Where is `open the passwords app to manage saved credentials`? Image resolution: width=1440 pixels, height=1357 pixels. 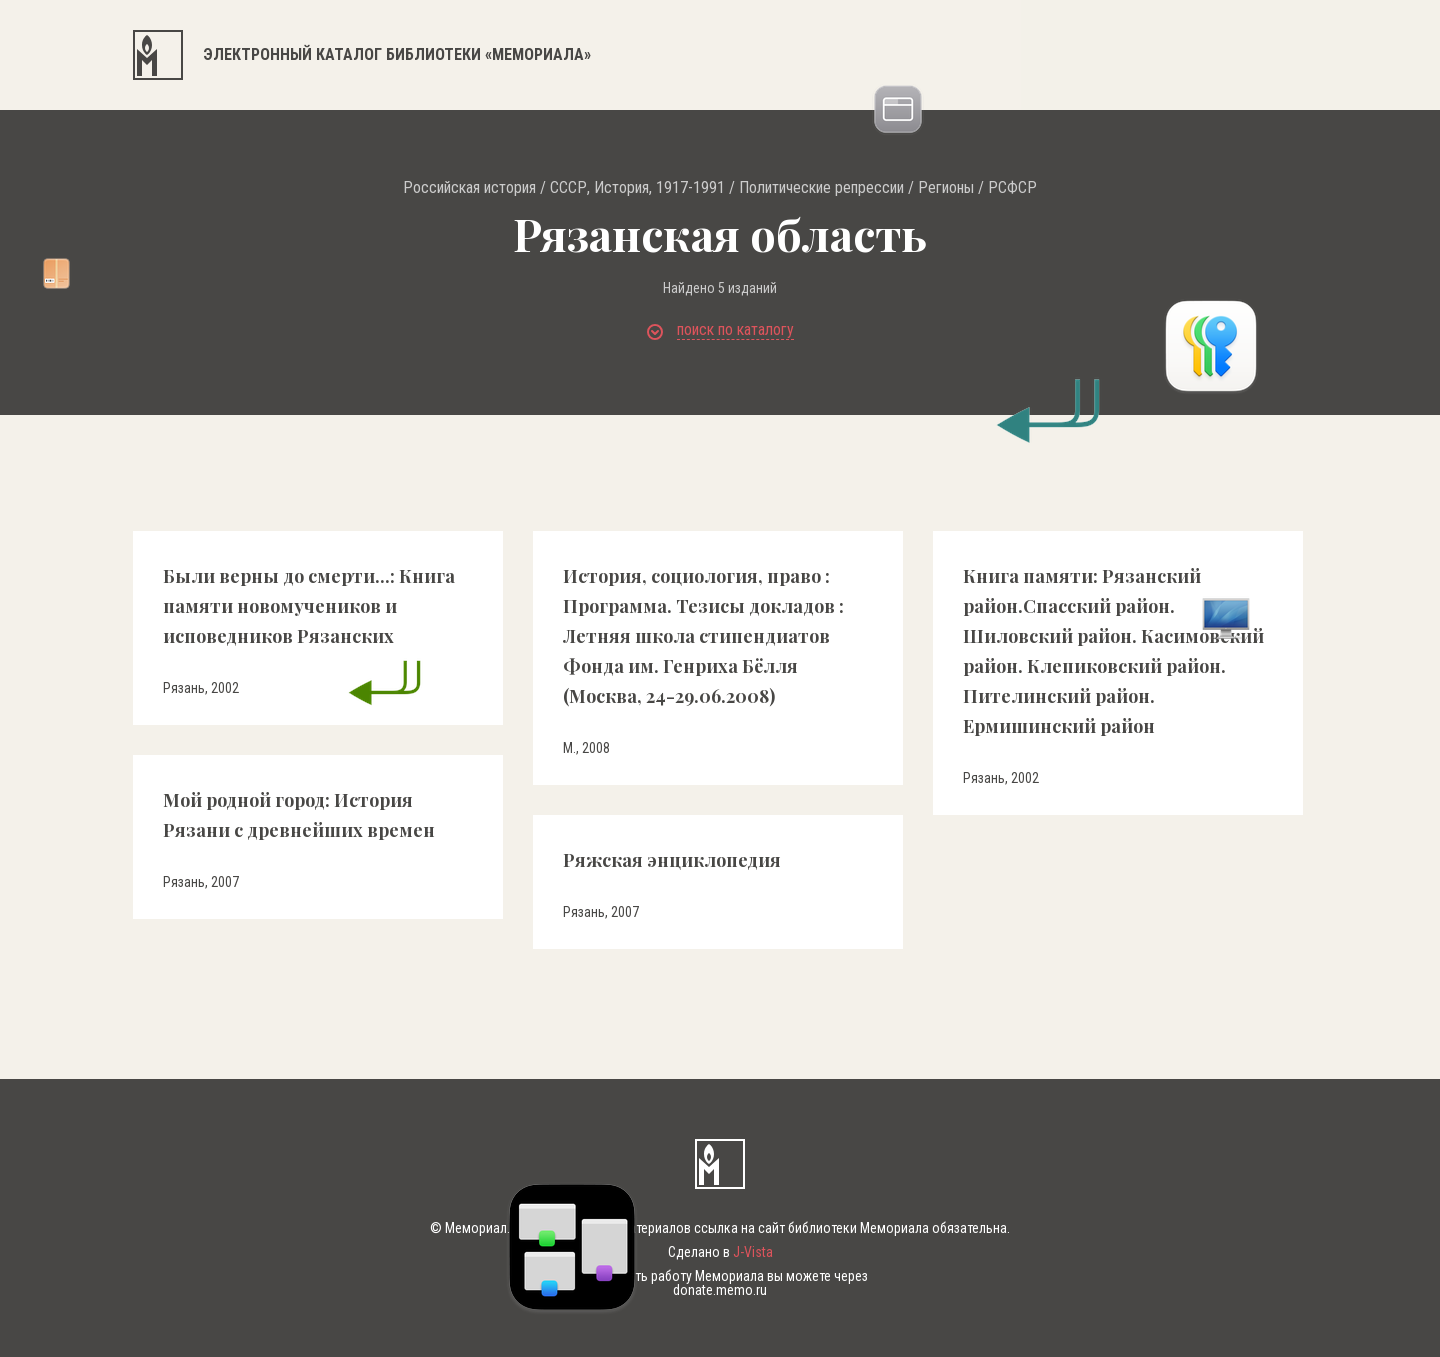
open the passwords app to manage saved credentials is located at coordinates (1211, 346).